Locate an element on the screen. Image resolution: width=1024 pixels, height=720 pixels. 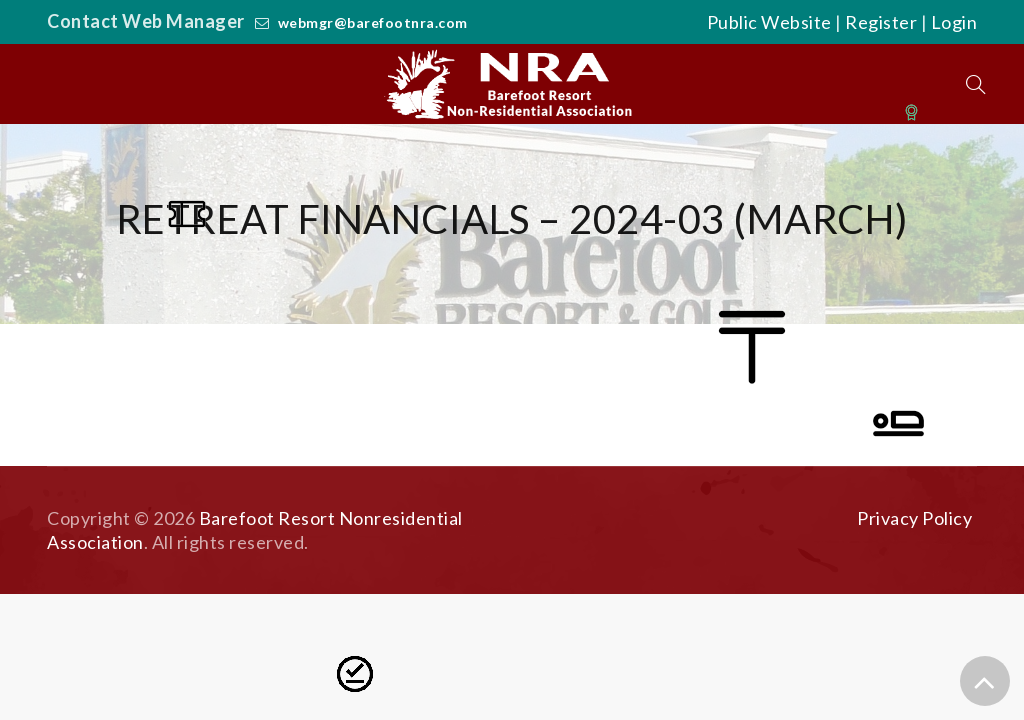
display prices in kazakhstani tenge is located at coordinates (752, 344).